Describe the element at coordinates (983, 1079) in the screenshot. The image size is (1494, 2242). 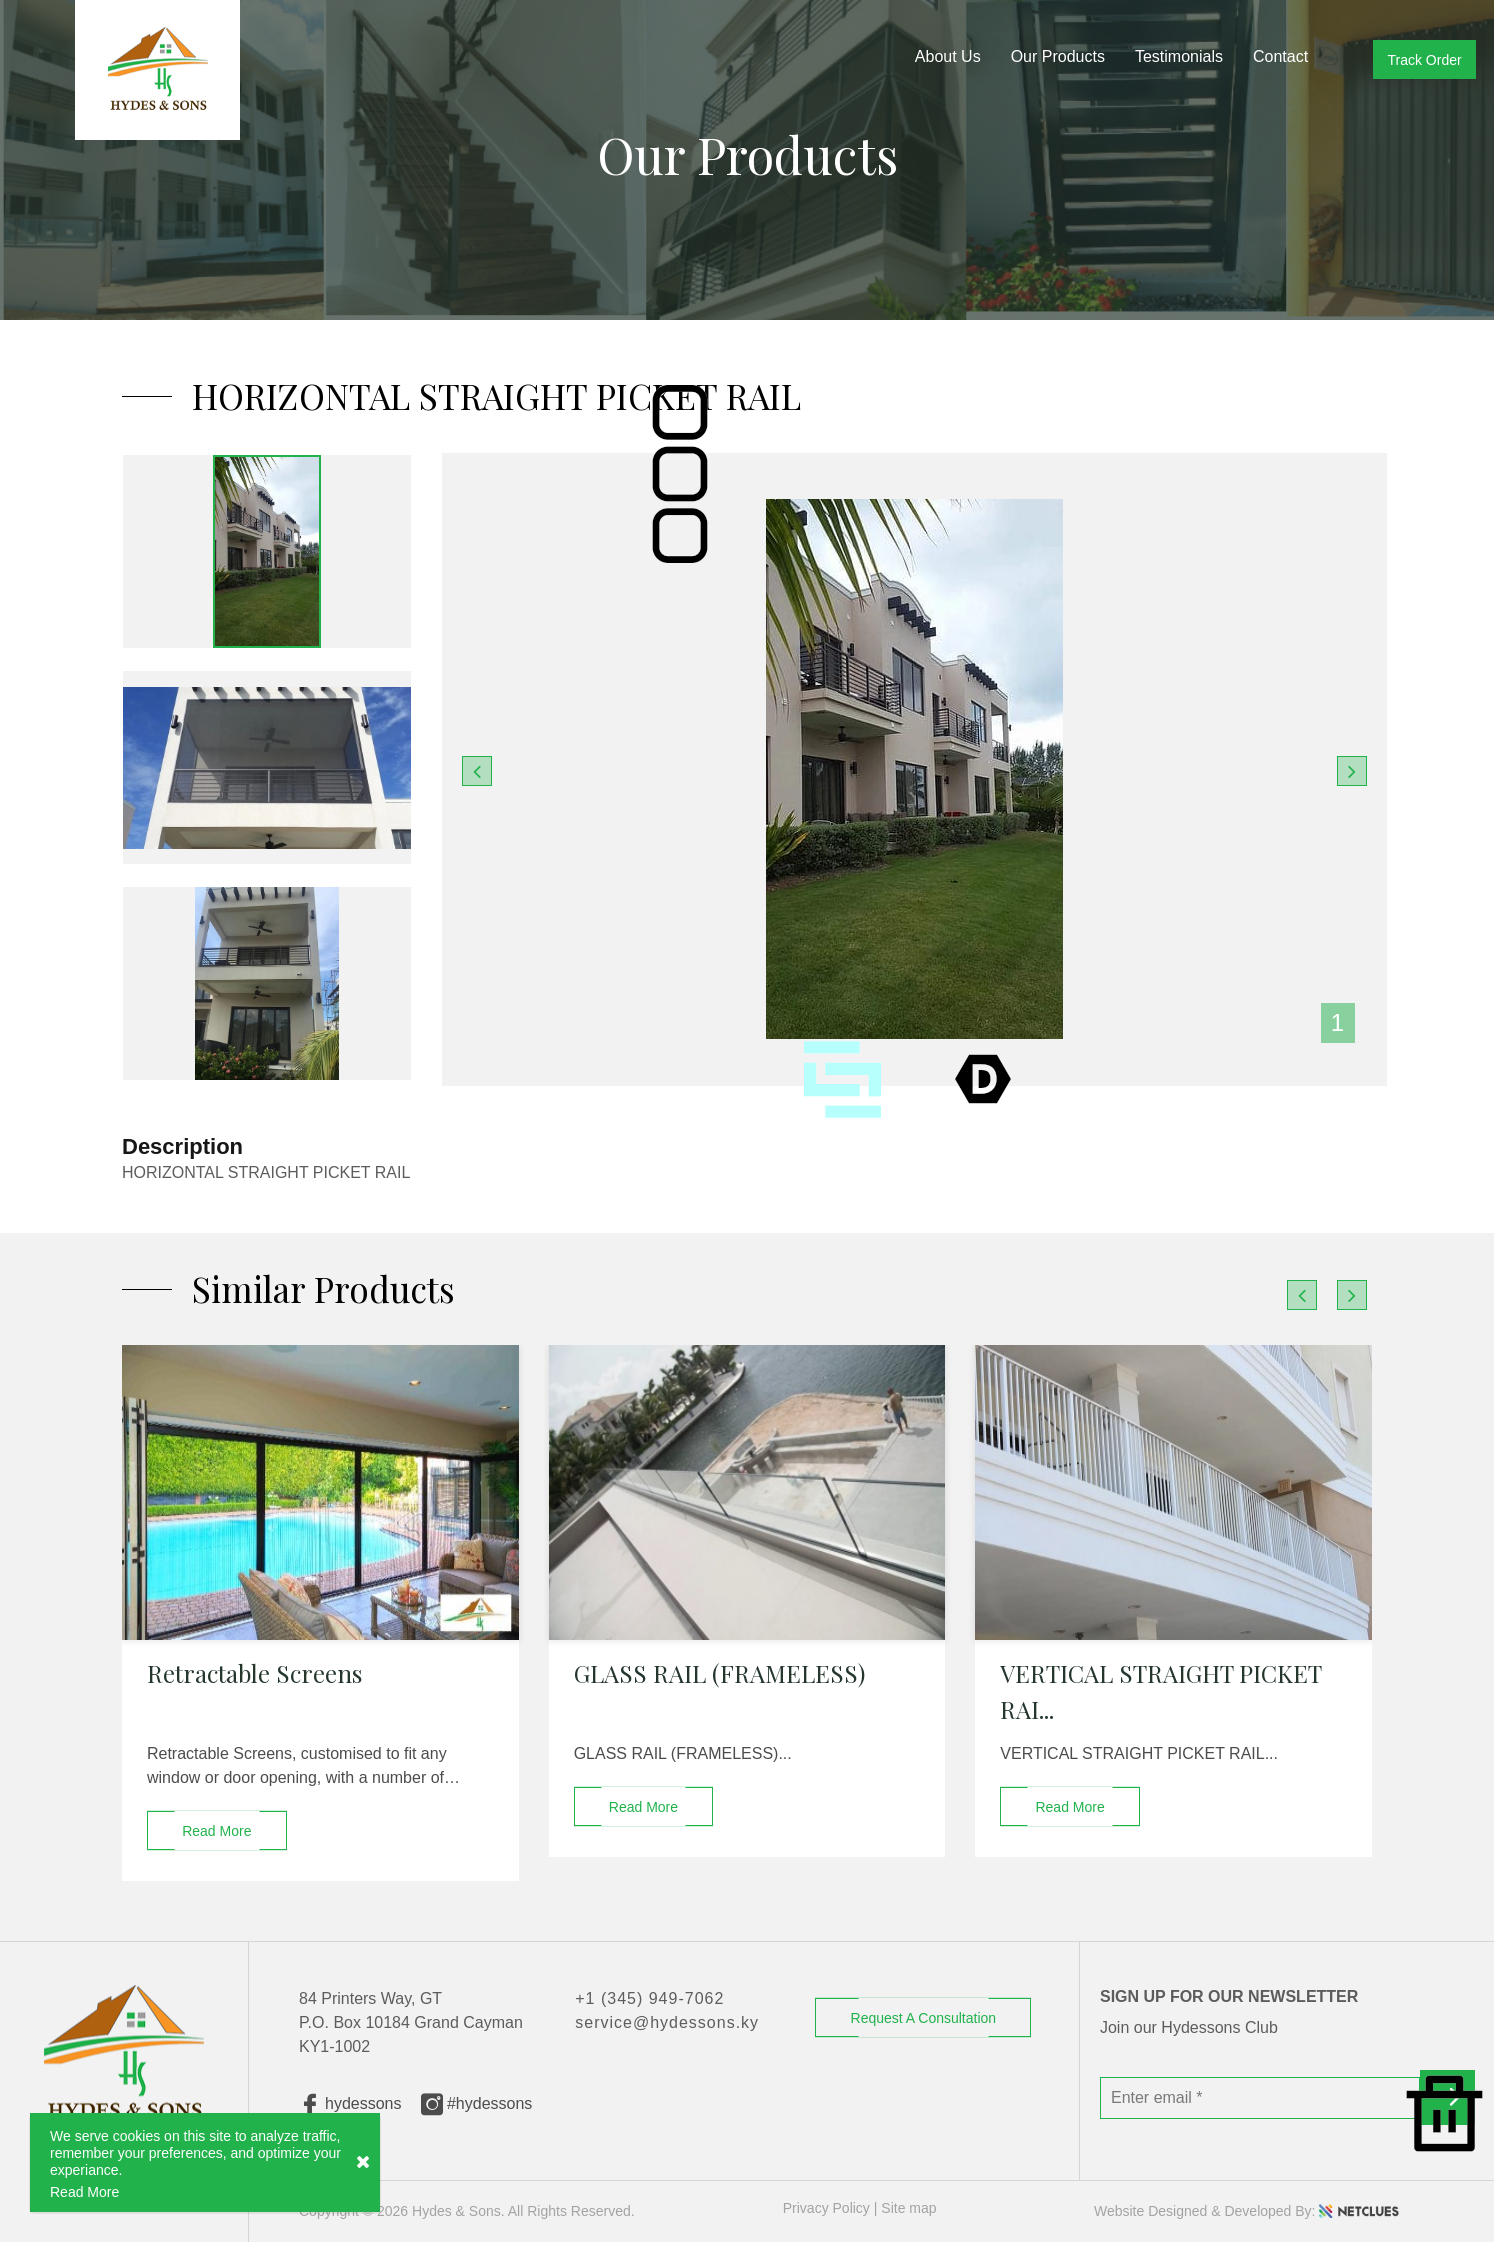
I see `link to devpost profile or portfolio` at that location.